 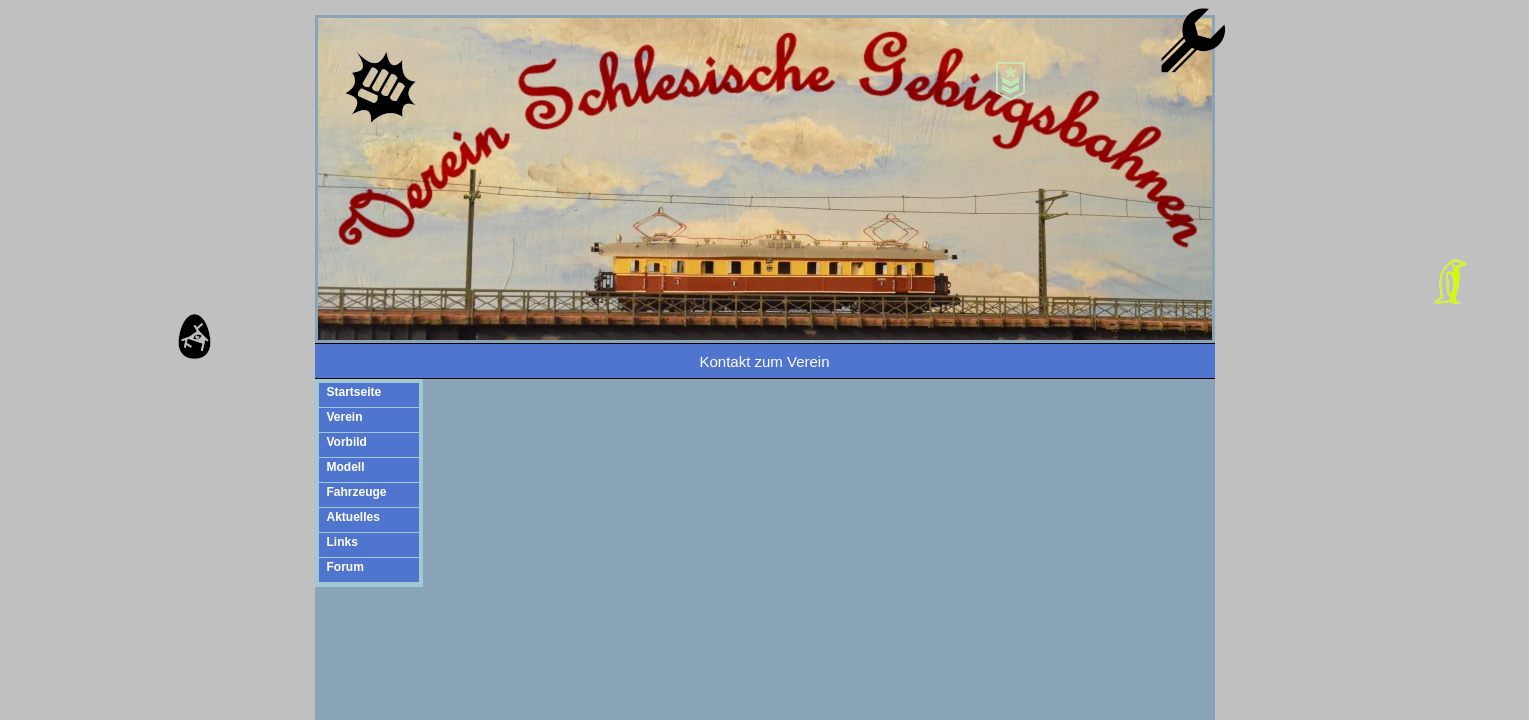 What do you see at coordinates (381, 86) in the screenshot?
I see `trigger a punch or melee attack action` at bounding box center [381, 86].